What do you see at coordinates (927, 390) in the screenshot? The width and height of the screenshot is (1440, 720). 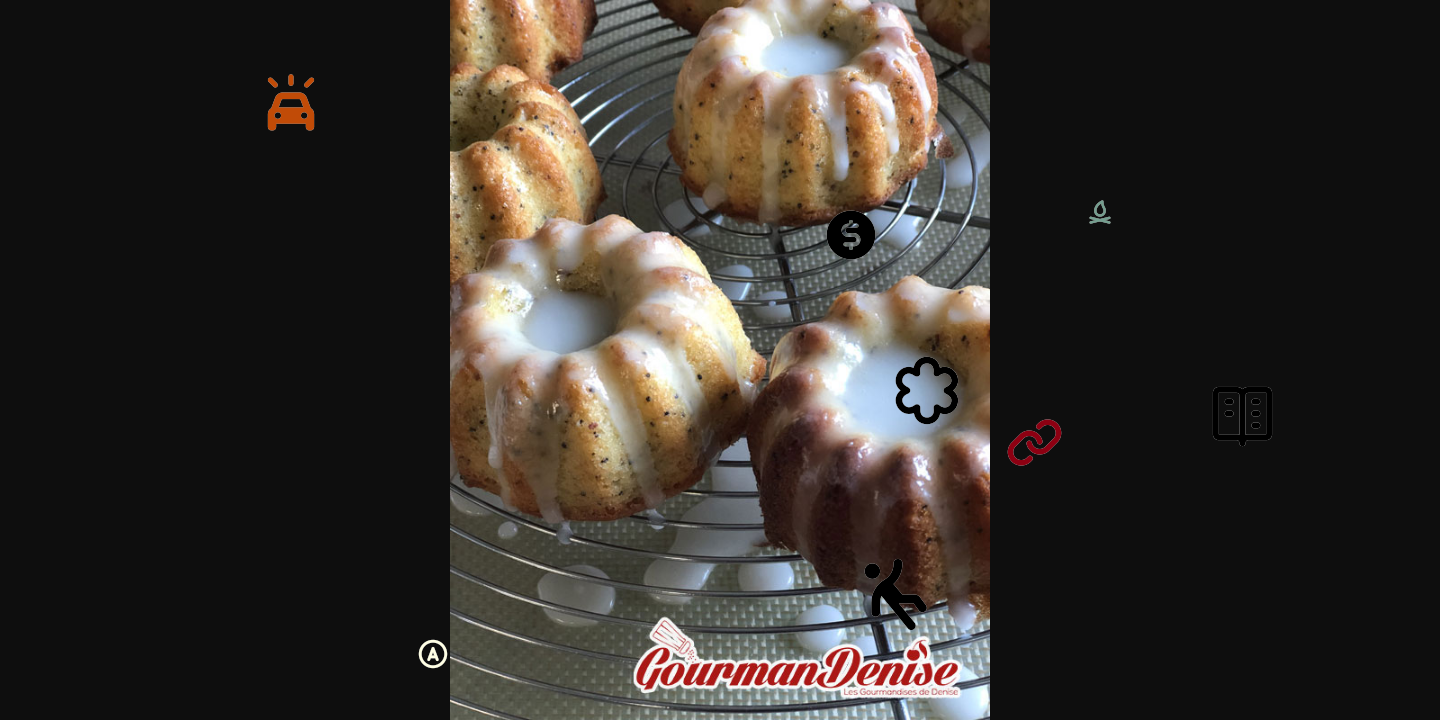 I see `indicates a michelin star rating or award` at bounding box center [927, 390].